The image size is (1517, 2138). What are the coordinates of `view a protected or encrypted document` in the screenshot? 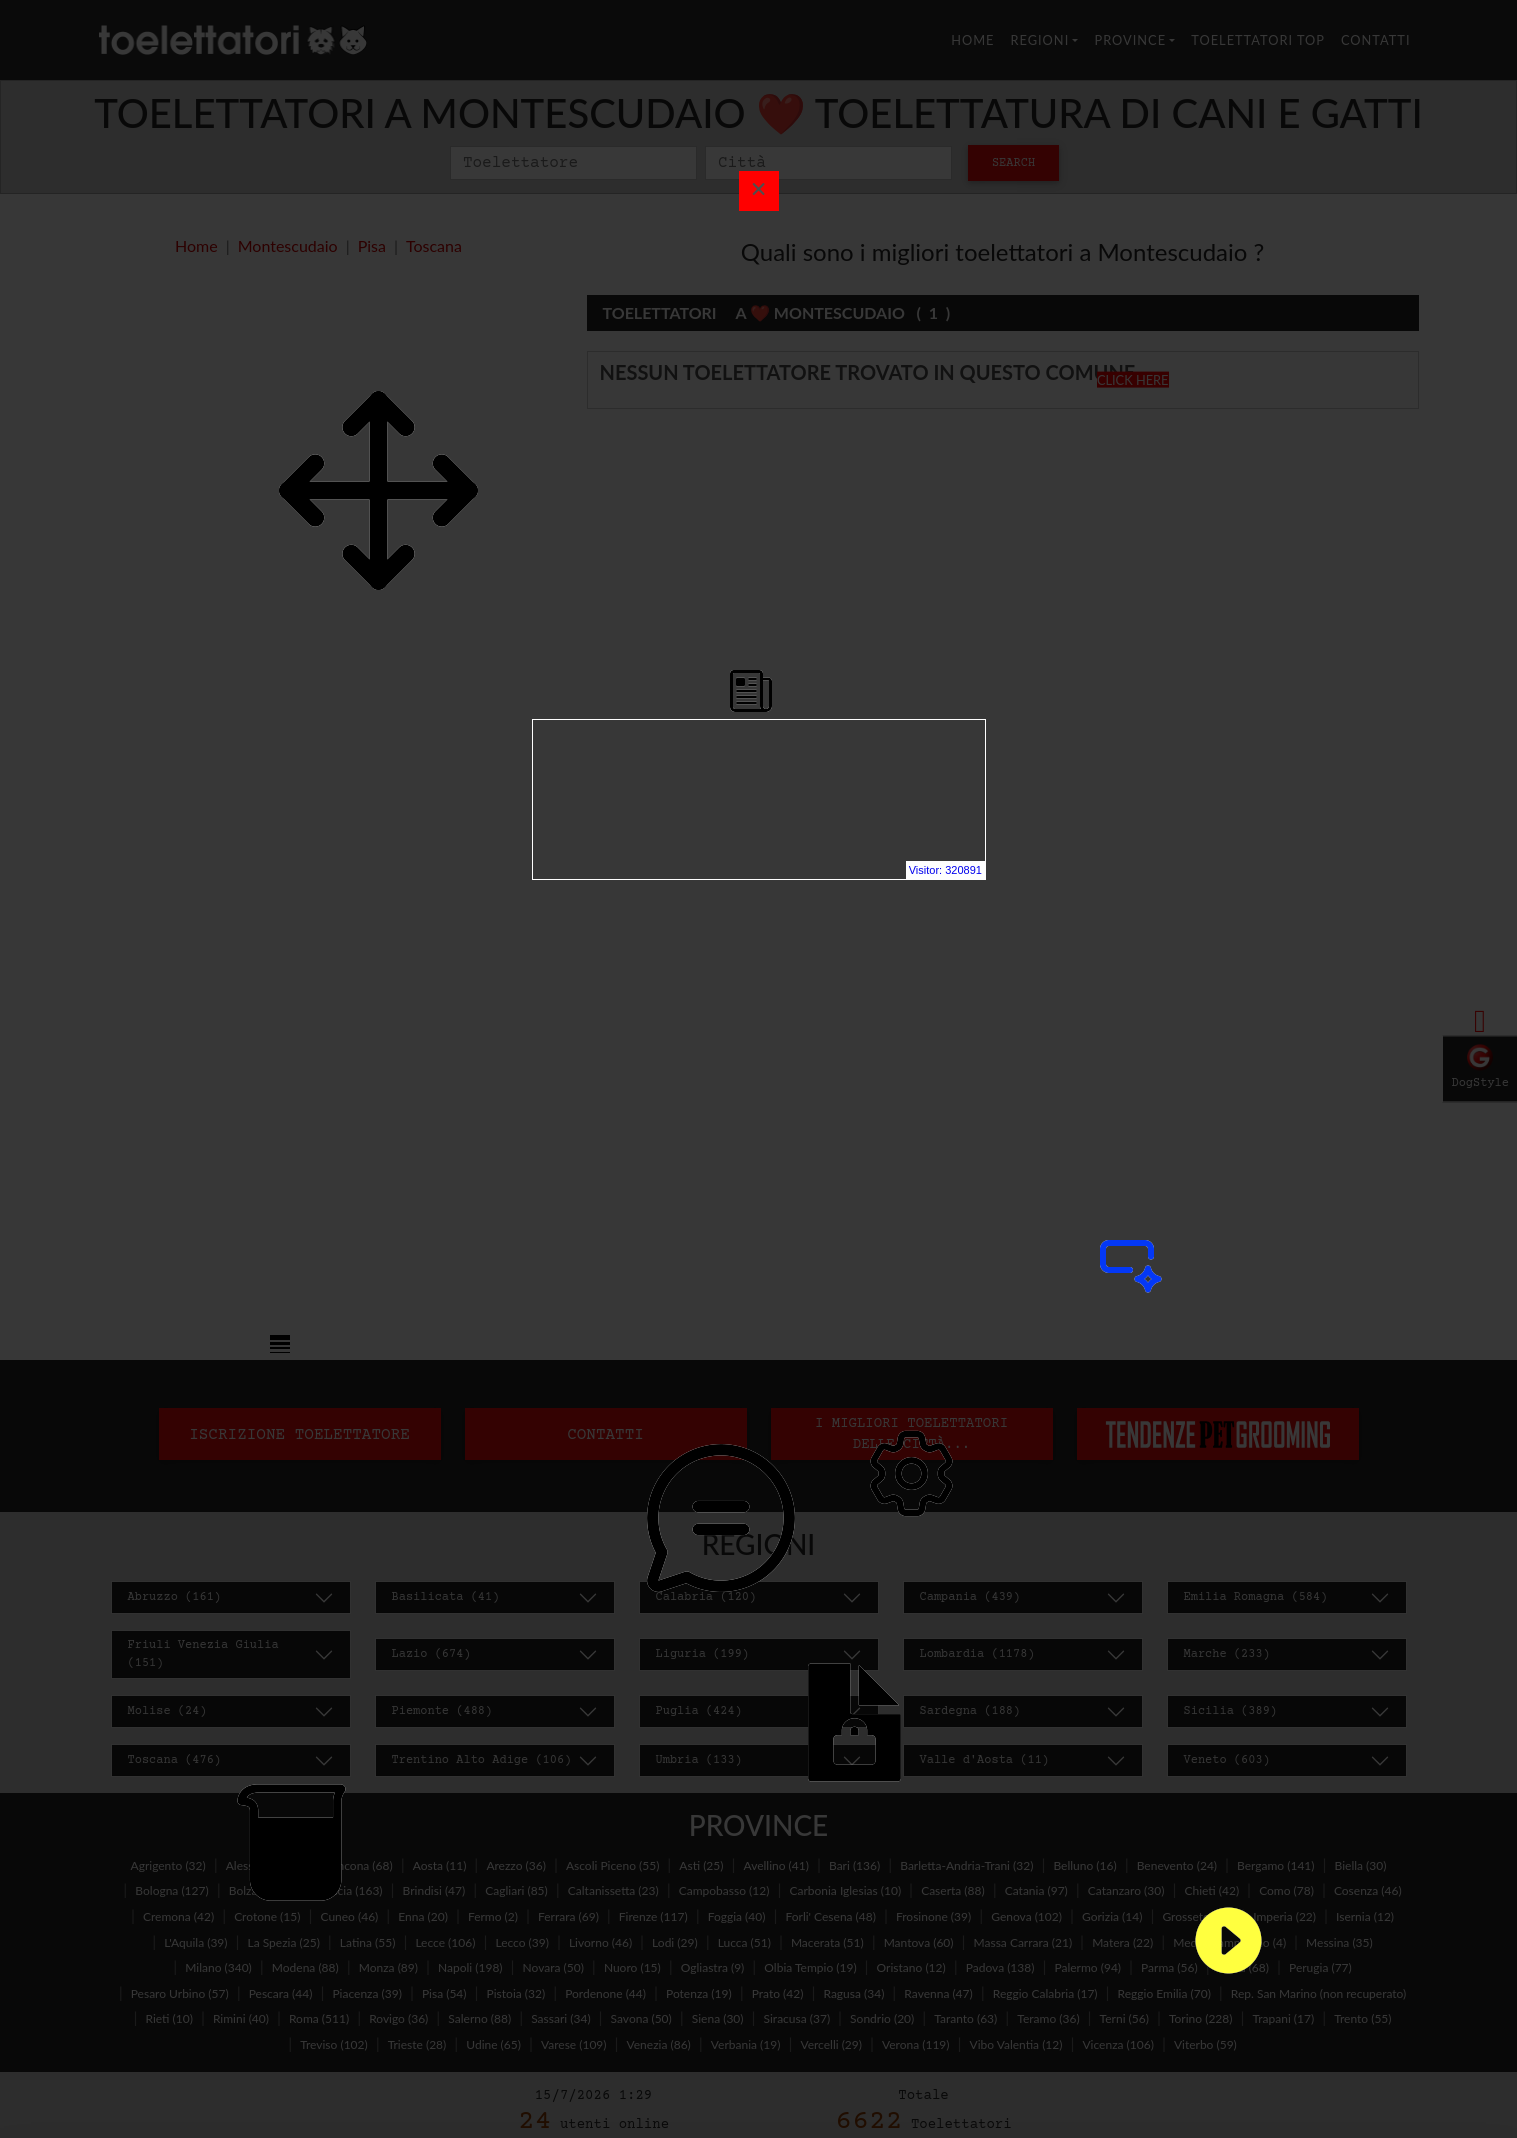 It's located at (854, 1722).